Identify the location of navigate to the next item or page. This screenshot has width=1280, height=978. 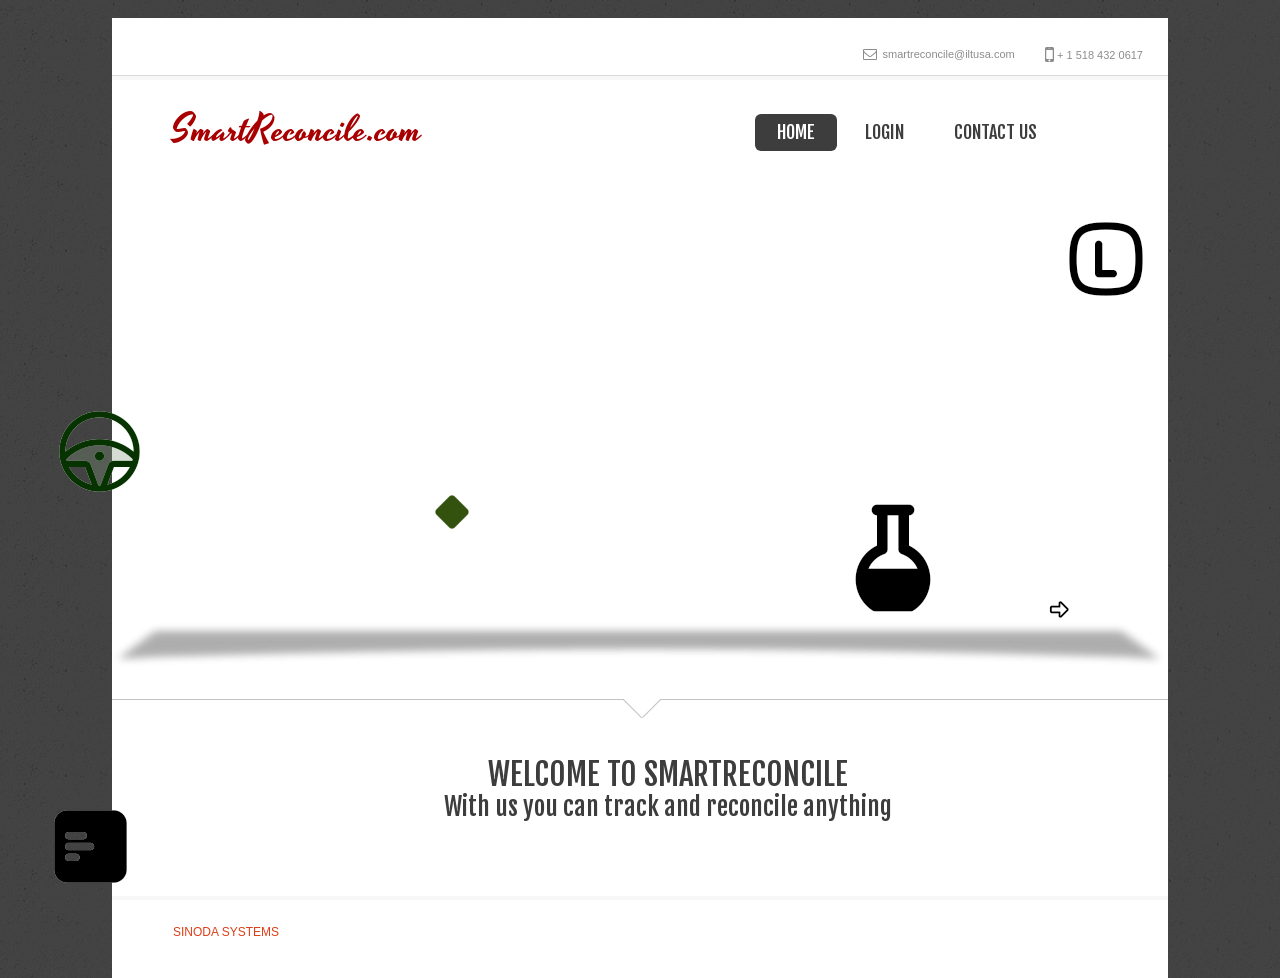
(1059, 609).